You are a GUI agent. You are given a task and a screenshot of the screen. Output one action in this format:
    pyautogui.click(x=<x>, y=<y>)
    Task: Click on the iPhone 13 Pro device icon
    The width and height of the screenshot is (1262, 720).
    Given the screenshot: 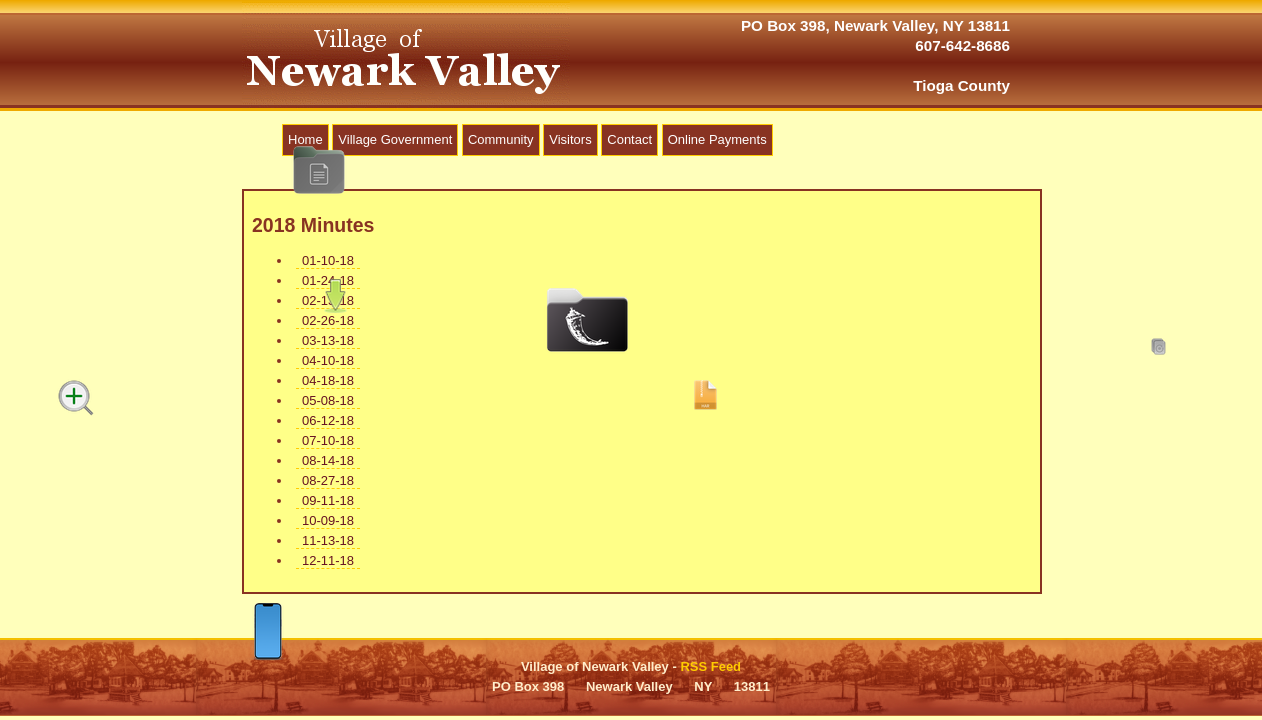 What is the action you would take?
    pyautogui.click(x=268, y=632)
    